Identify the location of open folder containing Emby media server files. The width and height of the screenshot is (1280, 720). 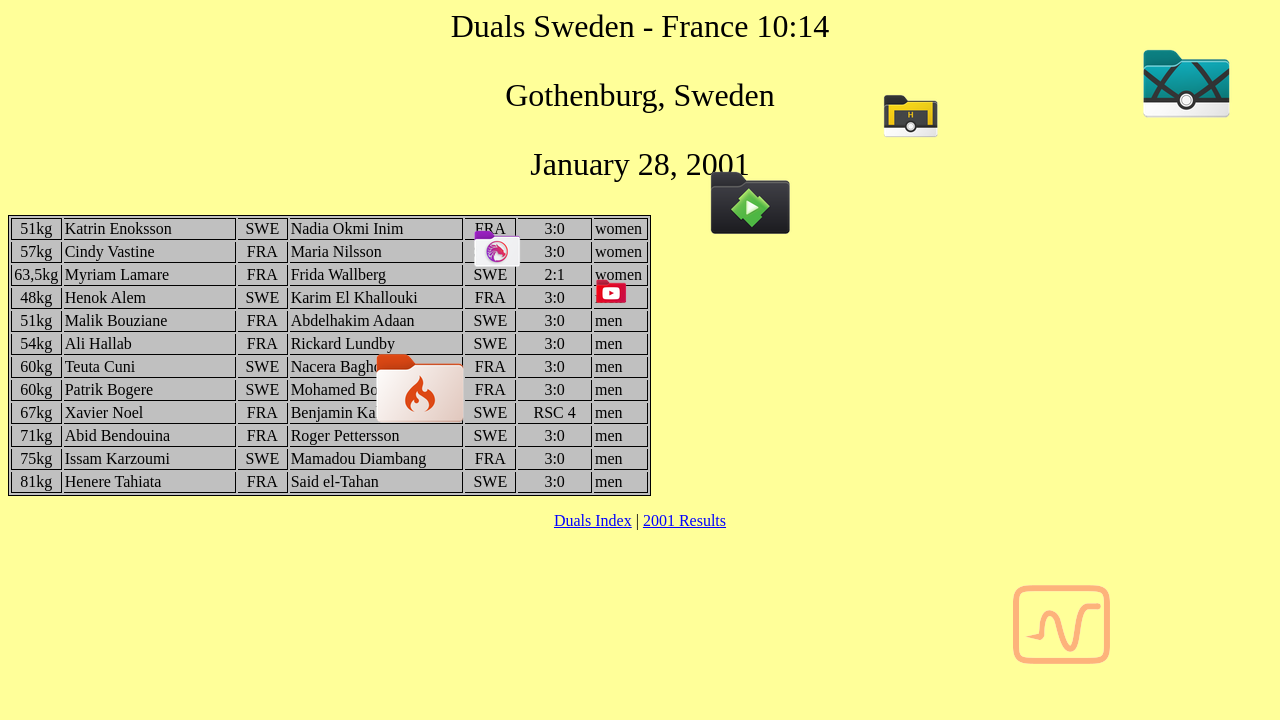
(750, 205).